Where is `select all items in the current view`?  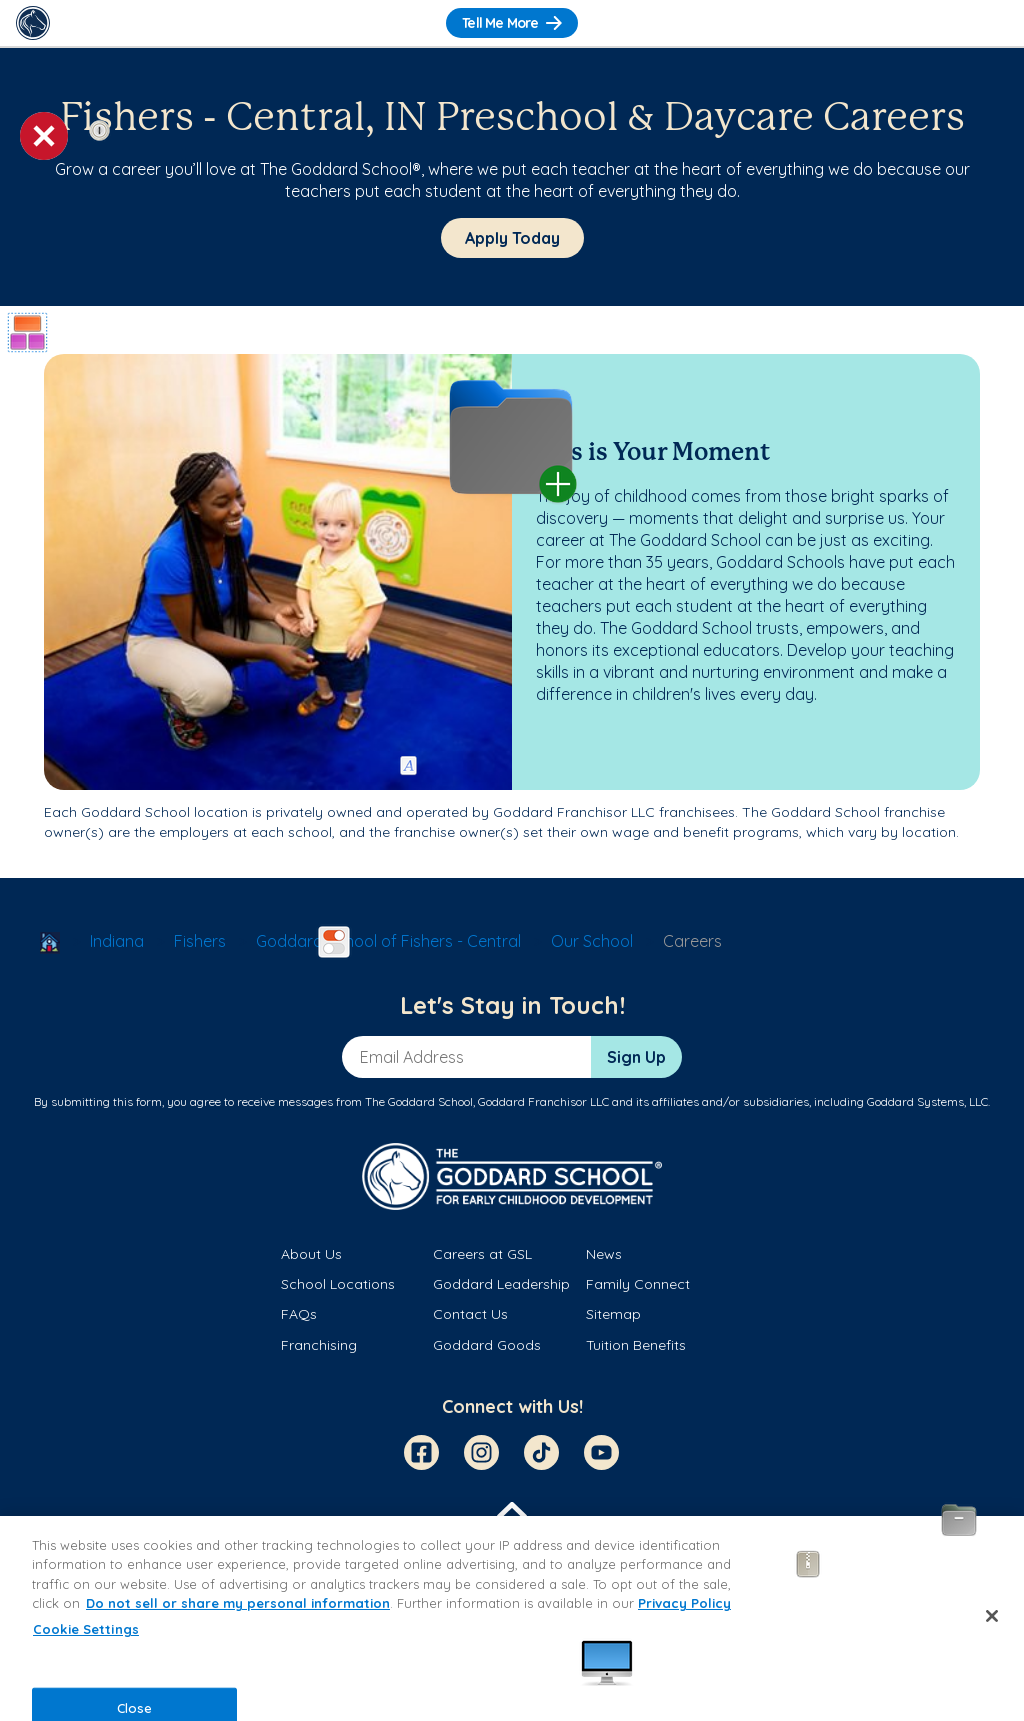 select all items in the current view is located at coordinates (27, 332).